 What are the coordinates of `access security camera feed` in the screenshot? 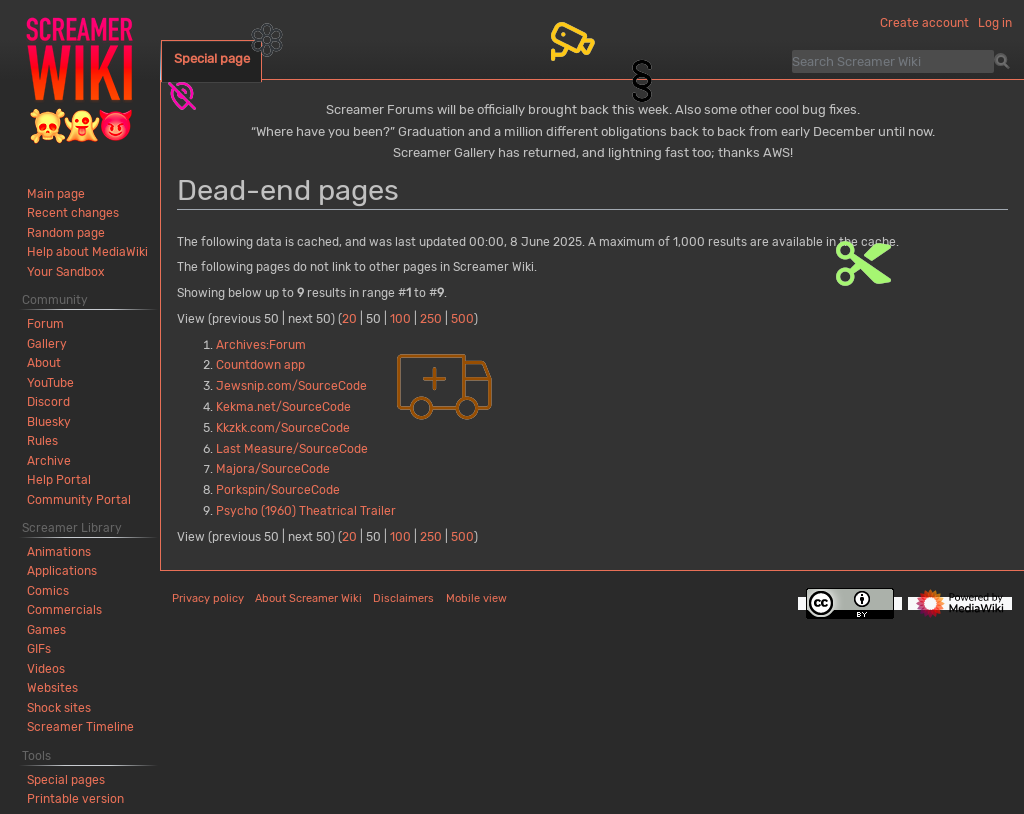 It's located at (573, 40).